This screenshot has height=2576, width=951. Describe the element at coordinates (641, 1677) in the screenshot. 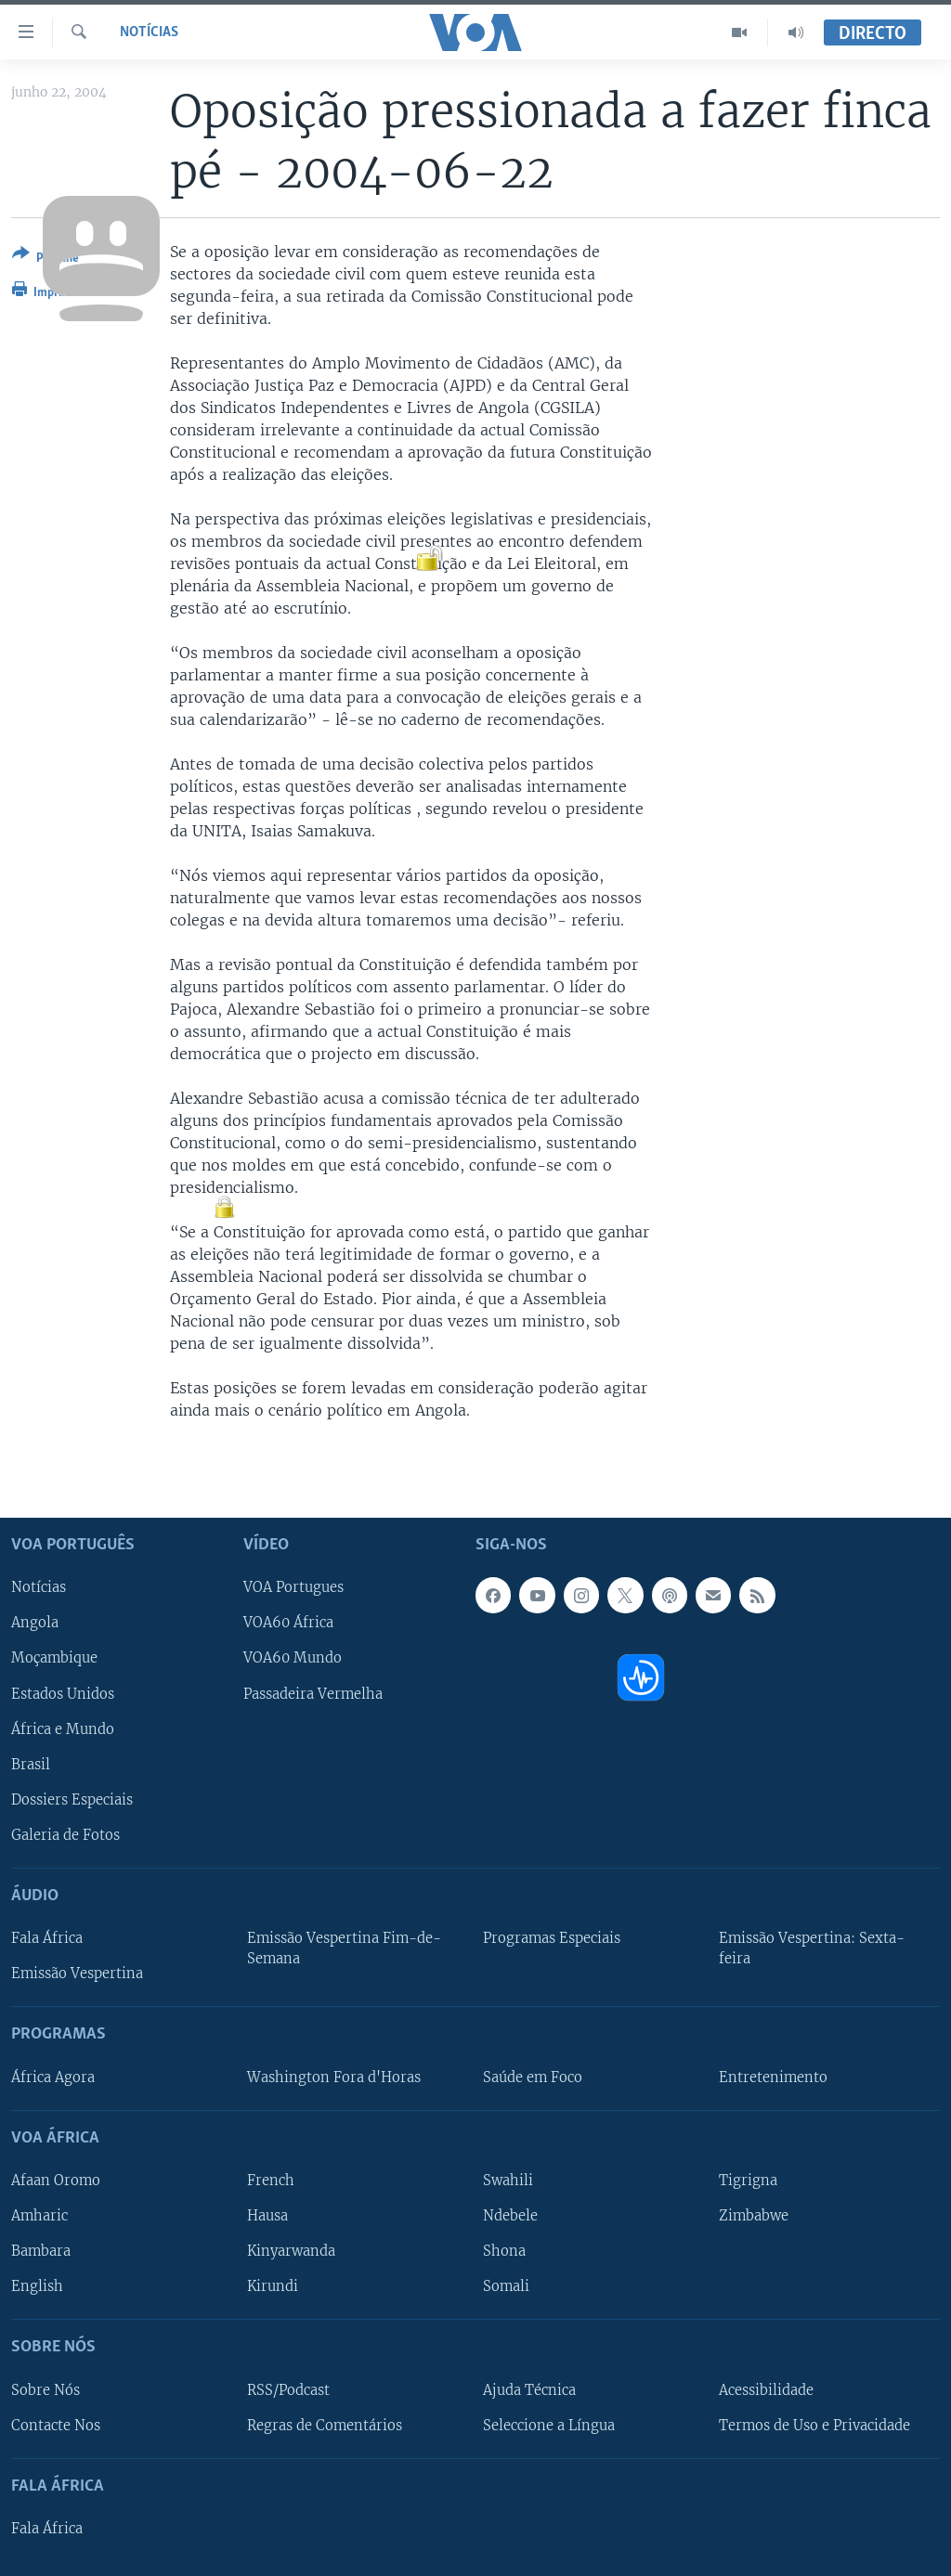

I see `access system diagnostic logs` at that location.